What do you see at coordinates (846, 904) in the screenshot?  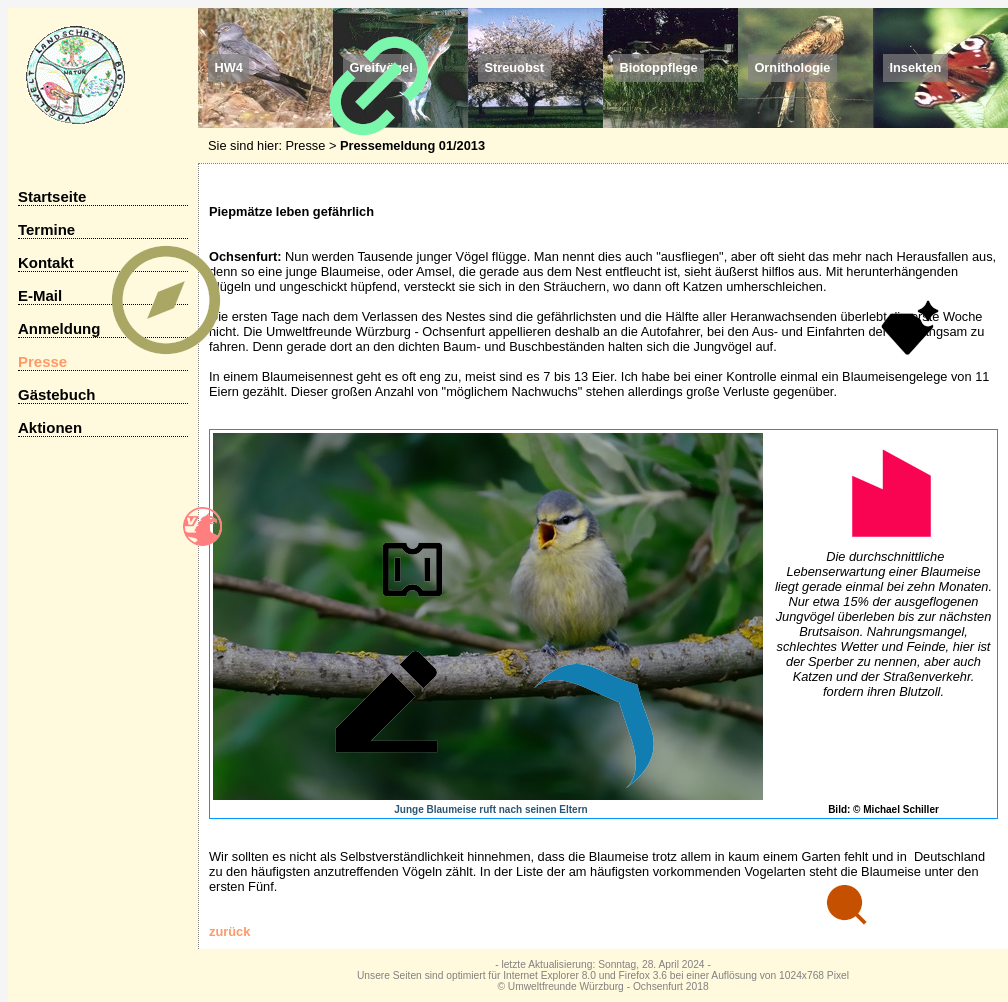 I see `search for content or items` at bounding box center [846, 904].